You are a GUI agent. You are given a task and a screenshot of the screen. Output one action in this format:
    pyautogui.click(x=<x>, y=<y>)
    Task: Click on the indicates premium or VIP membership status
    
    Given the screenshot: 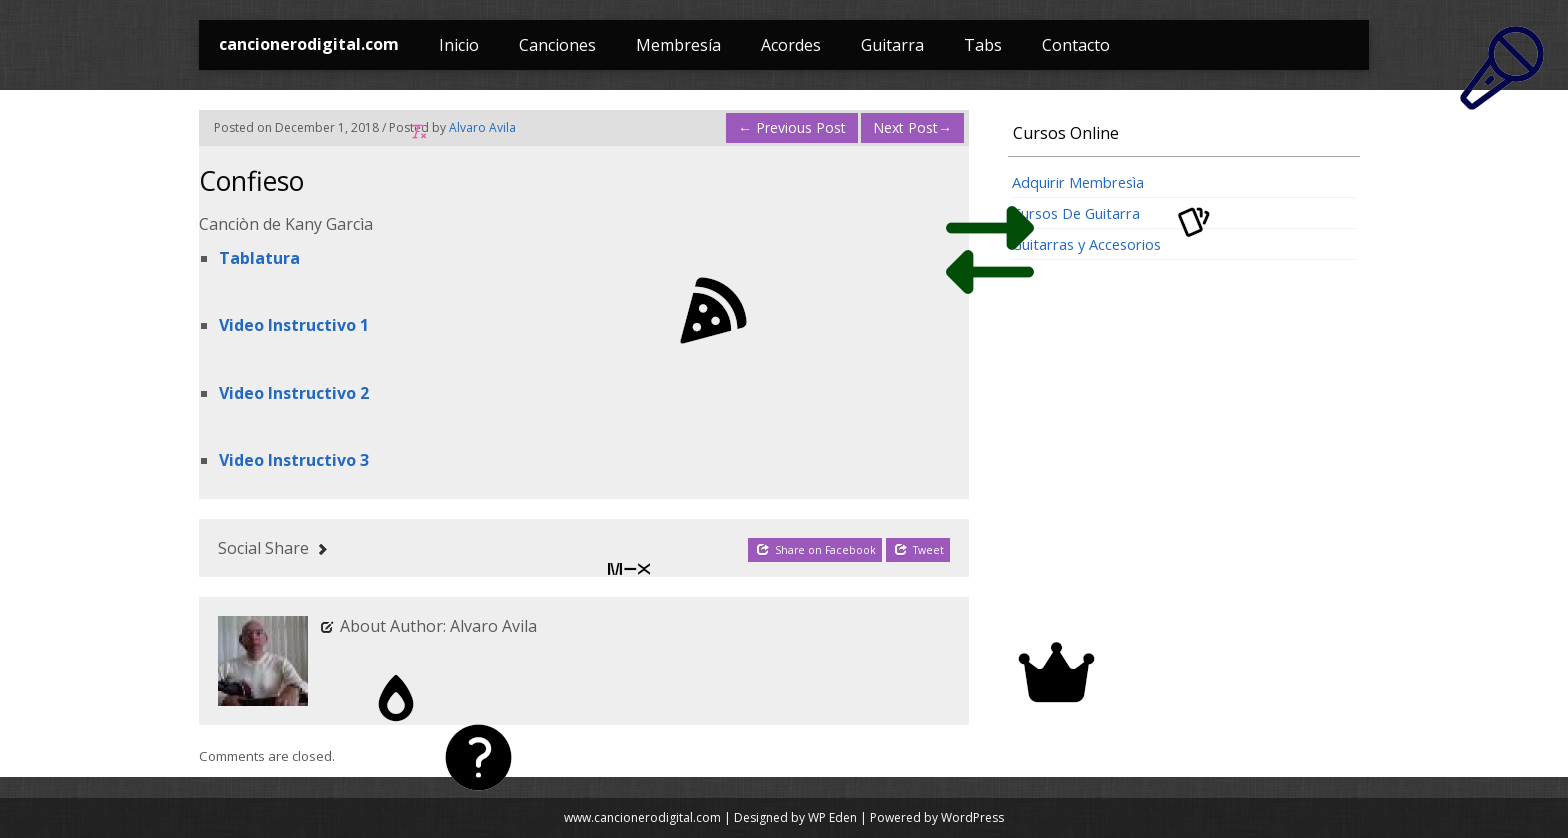 What is the action you would take?
    pyautogui.click(x=1056, y=675)
    